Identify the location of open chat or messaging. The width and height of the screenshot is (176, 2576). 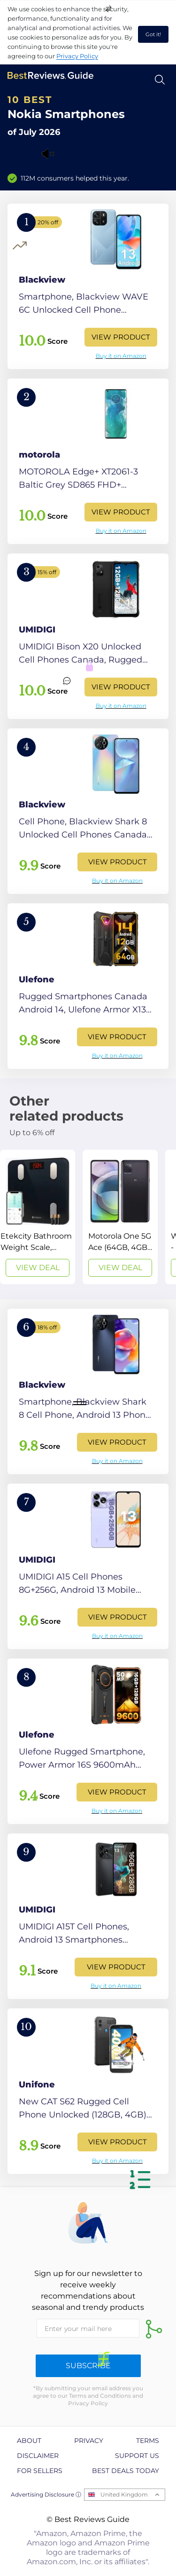
(67, 680).